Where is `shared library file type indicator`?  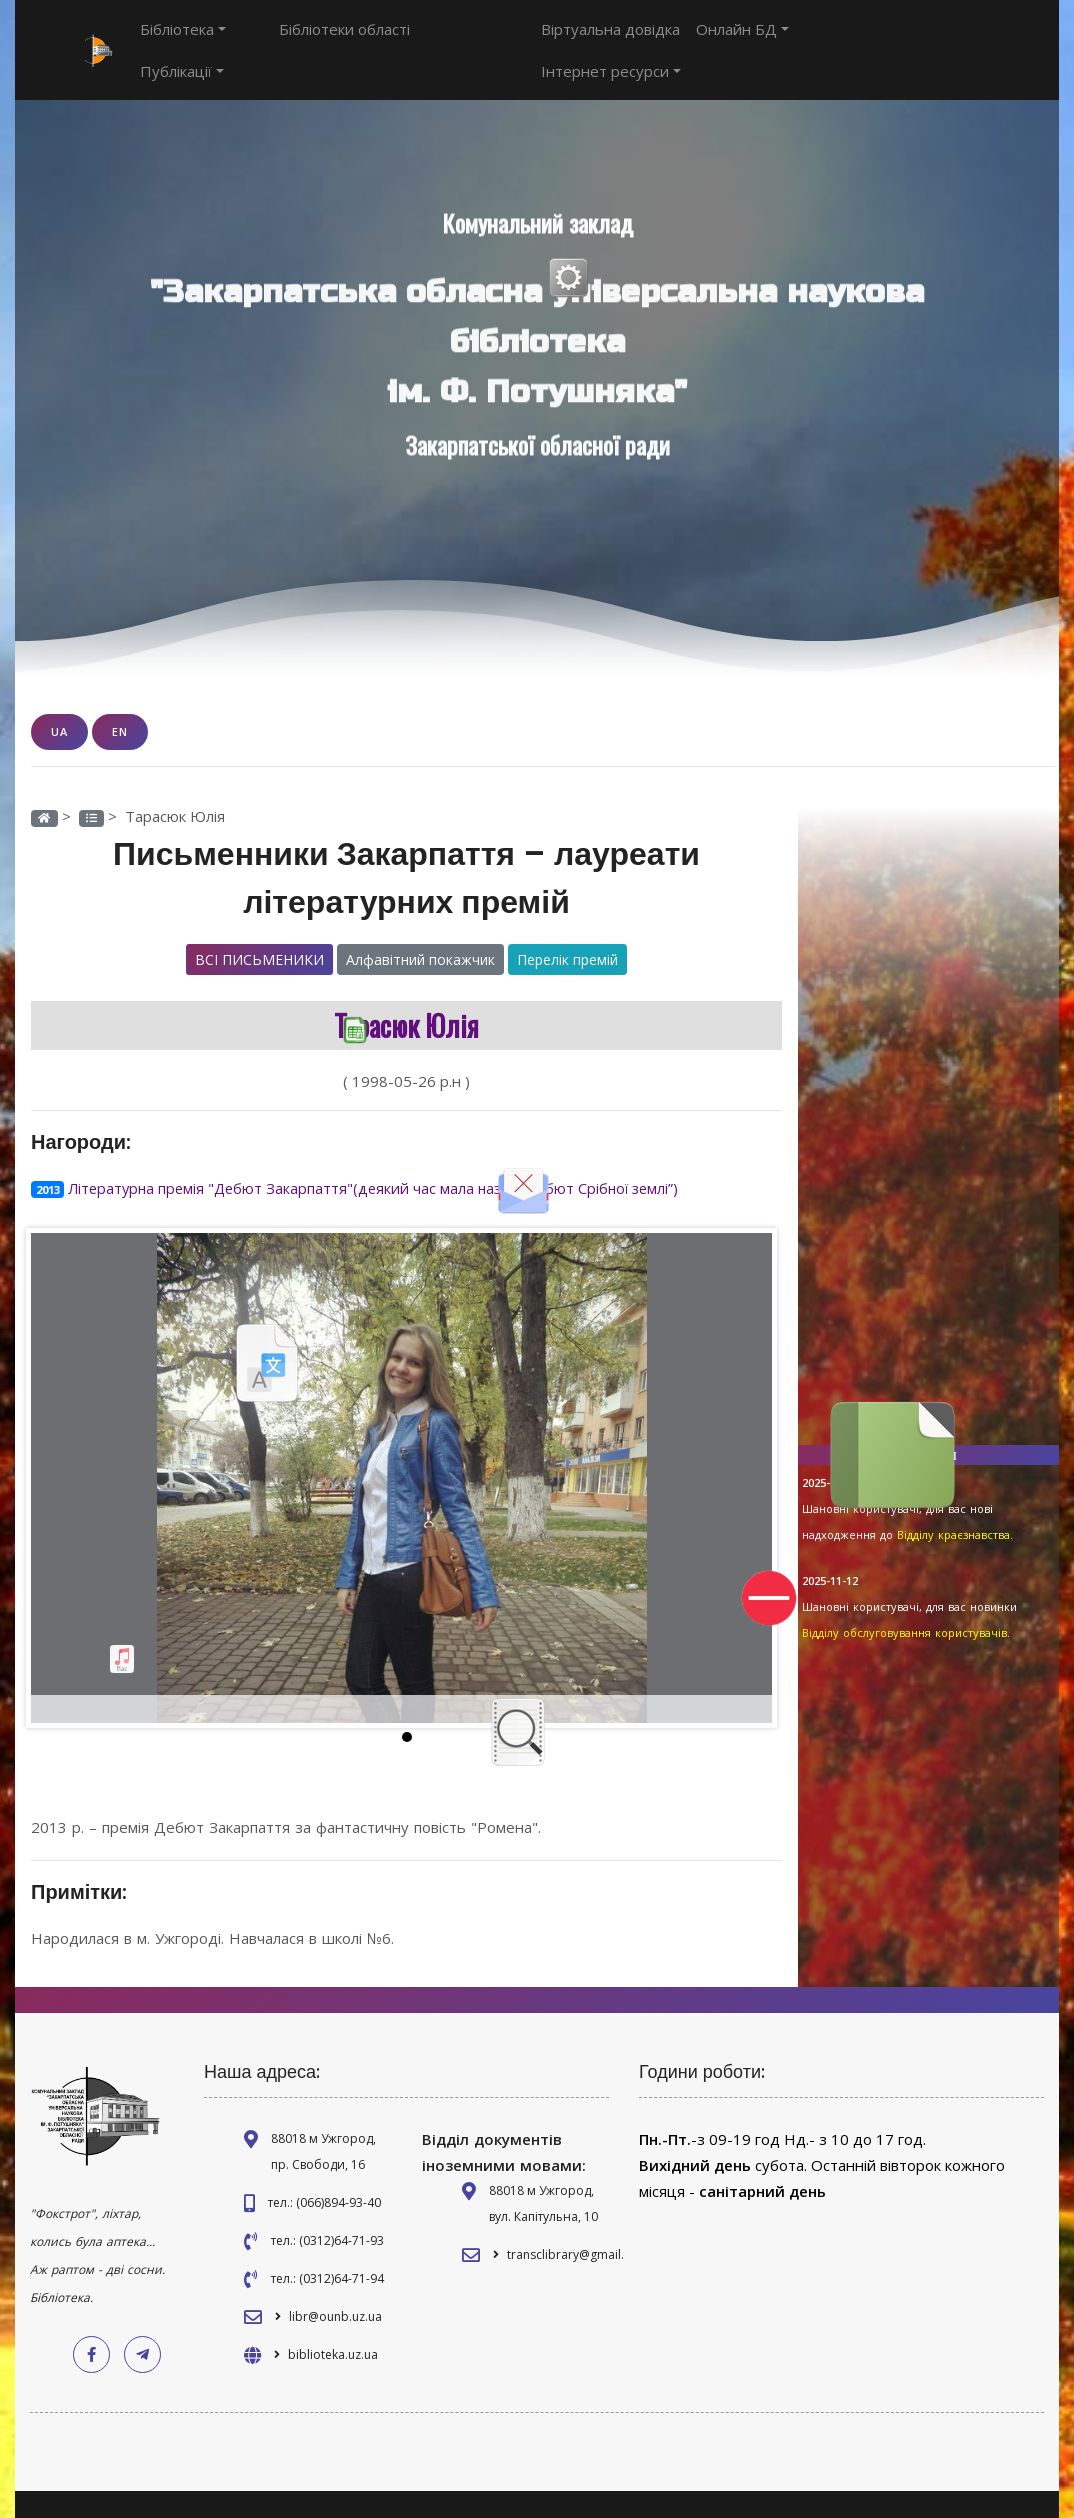 shared library file type indicator is located at coordinates (568, 277).